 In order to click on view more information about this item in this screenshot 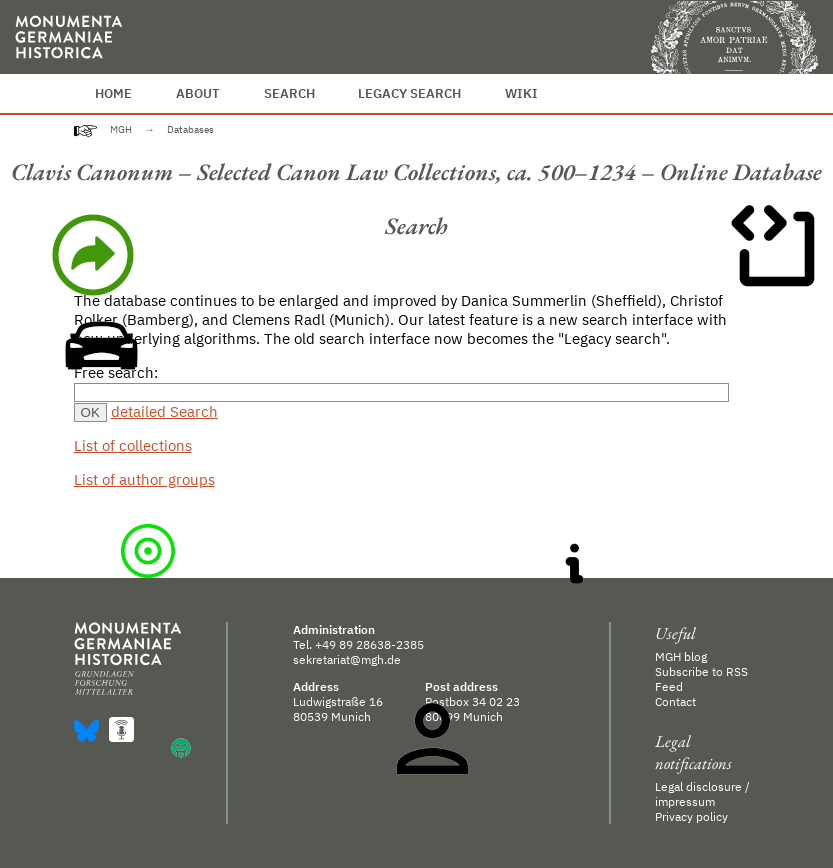, I will do `click(574, 561)`.